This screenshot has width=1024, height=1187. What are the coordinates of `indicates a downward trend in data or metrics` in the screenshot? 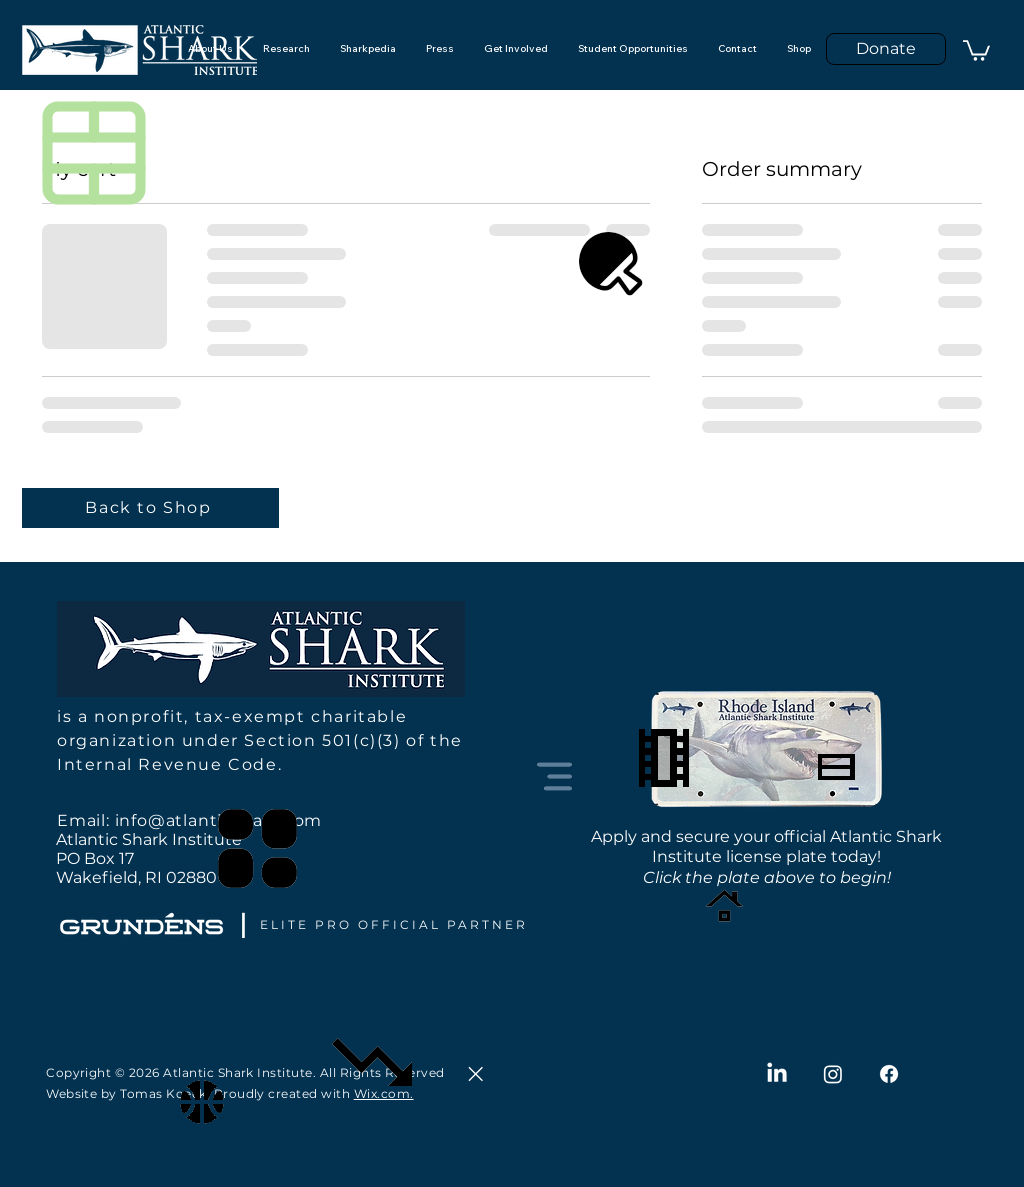 It's located at (372, 1062).